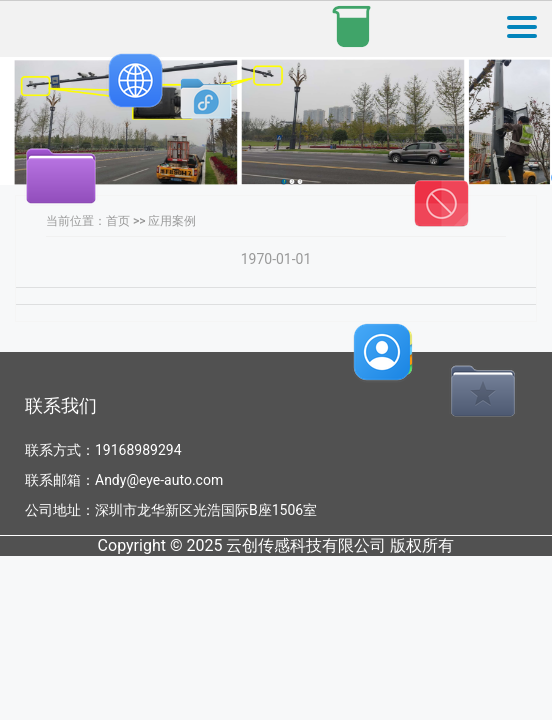 The height and width of the screenshot is (720, 552). Describe the element at coordinates (206, 100) in the screenshot. I see `folder containing fedora linux system files` at that location.